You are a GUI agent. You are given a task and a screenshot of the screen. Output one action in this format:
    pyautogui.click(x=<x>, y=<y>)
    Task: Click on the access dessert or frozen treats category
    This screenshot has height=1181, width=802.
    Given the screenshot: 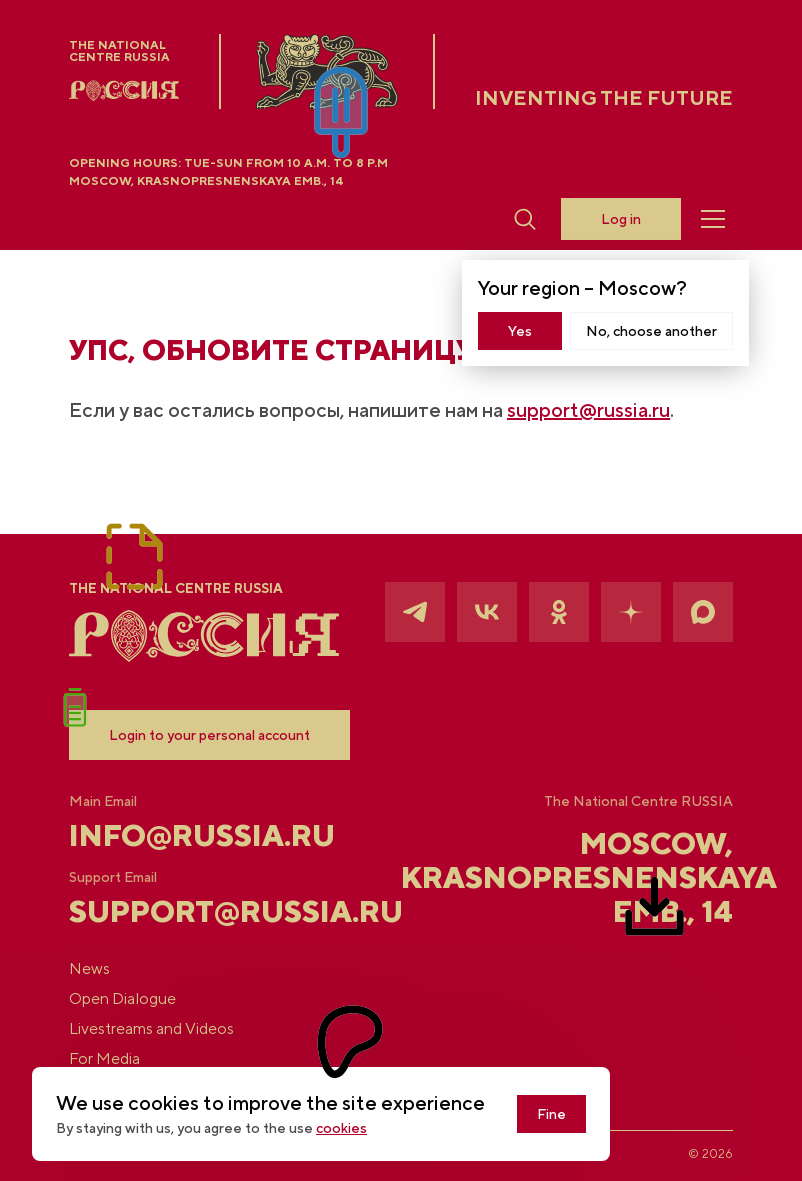 What is the action you would take?
    pyautogui.click(x=341, y=111)
    